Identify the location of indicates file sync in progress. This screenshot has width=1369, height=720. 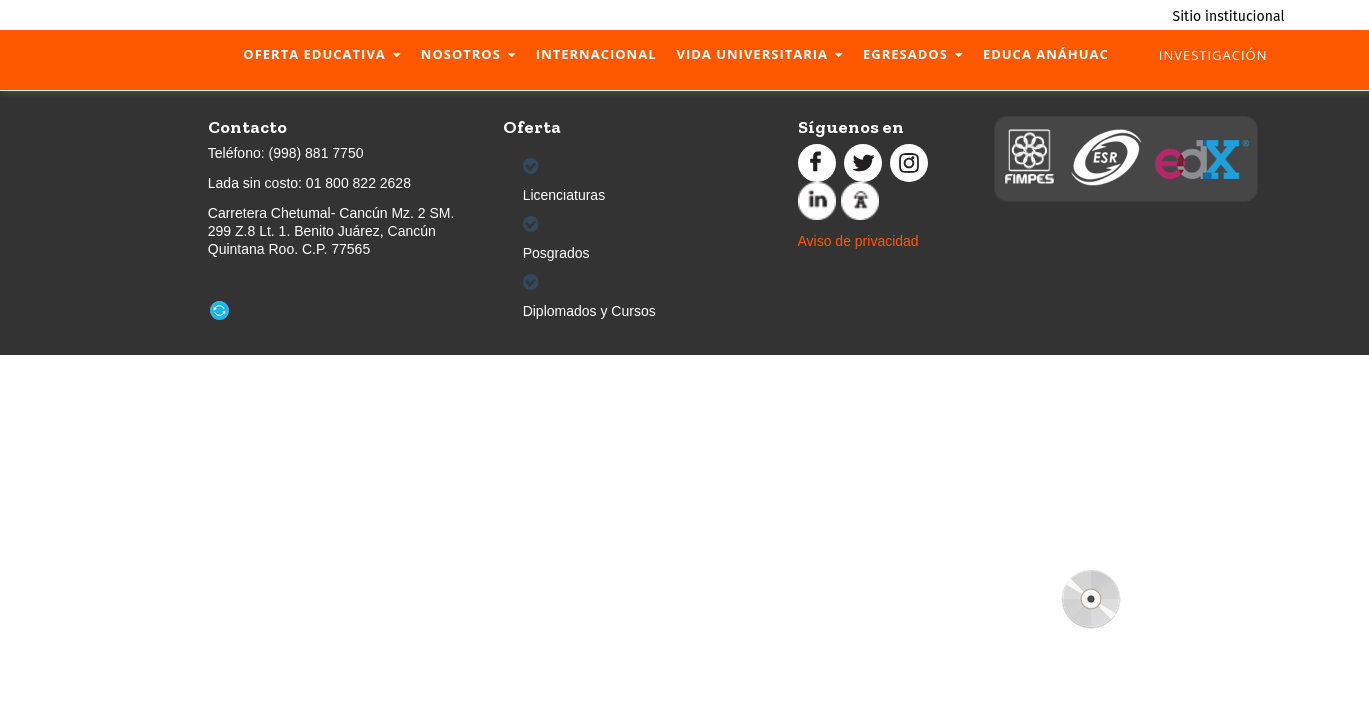
(219, 310).